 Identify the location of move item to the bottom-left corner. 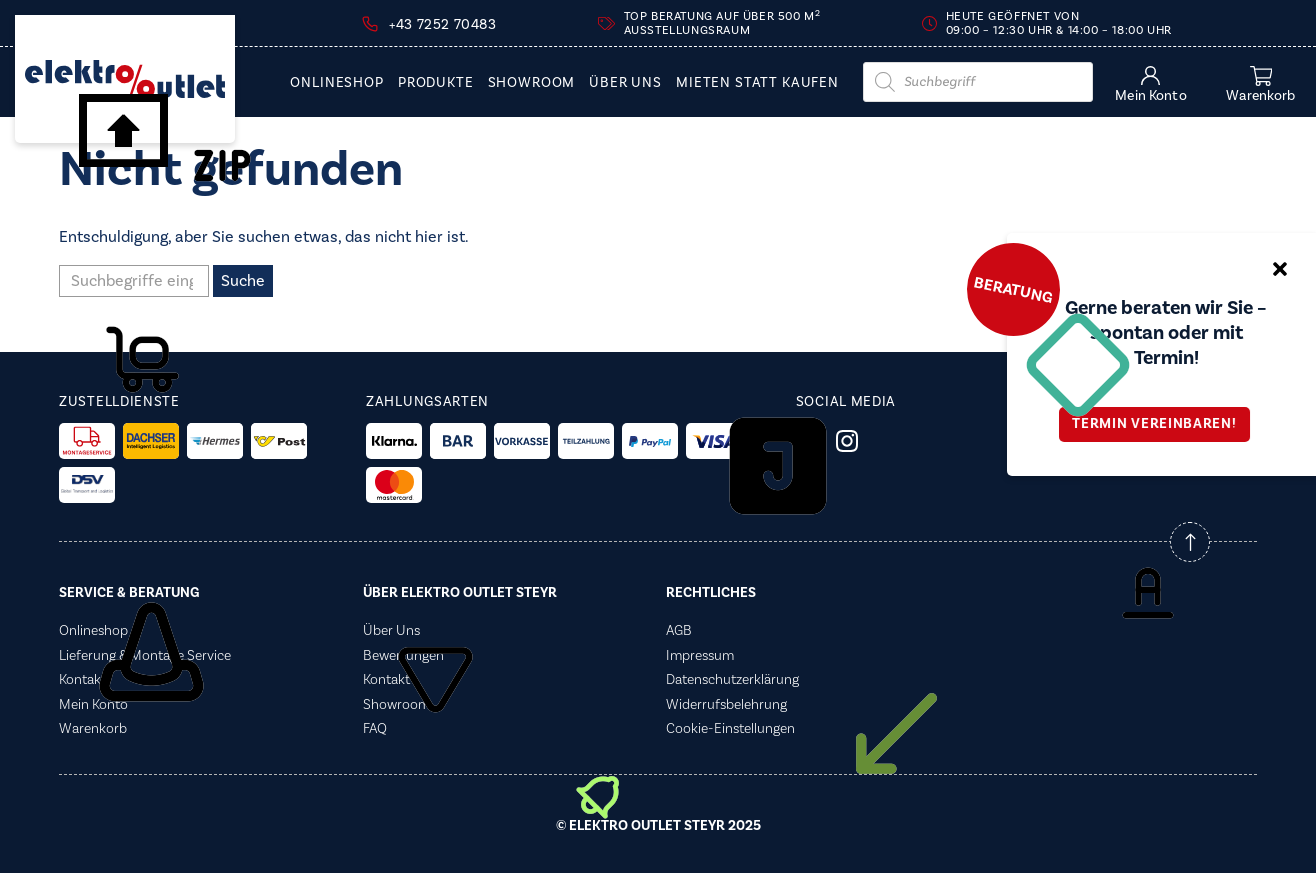
(896, 733).